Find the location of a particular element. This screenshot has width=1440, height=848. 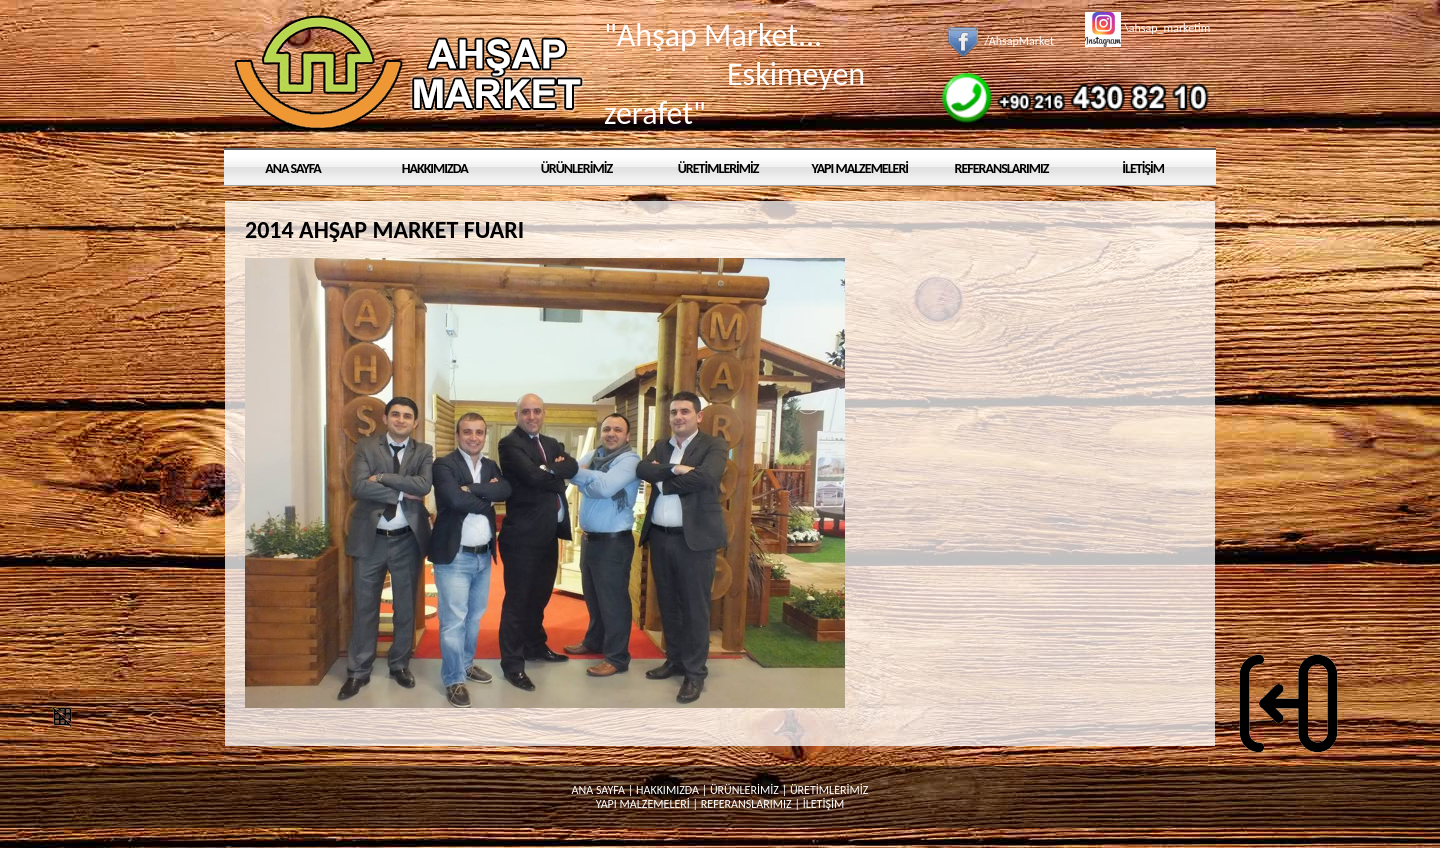

disable grid view is located at coordinates (62, 716).